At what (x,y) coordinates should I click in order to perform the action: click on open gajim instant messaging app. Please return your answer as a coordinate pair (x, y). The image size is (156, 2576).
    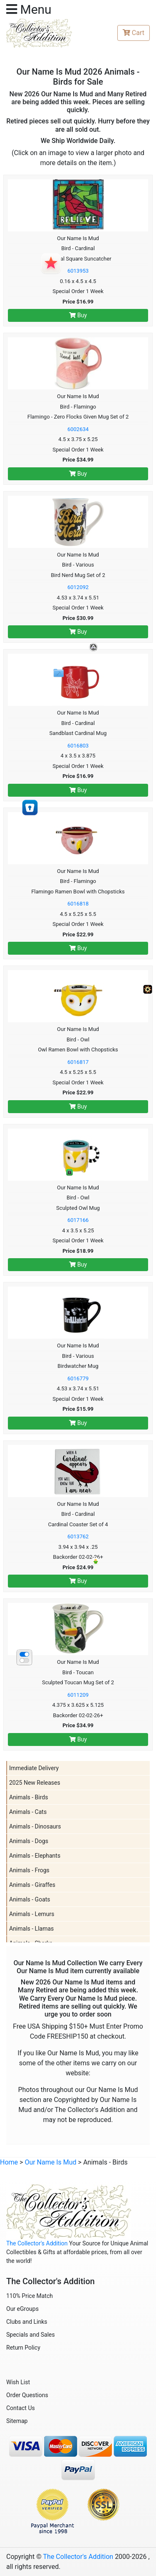
    Looking at the image, I should click on (96, 1561).